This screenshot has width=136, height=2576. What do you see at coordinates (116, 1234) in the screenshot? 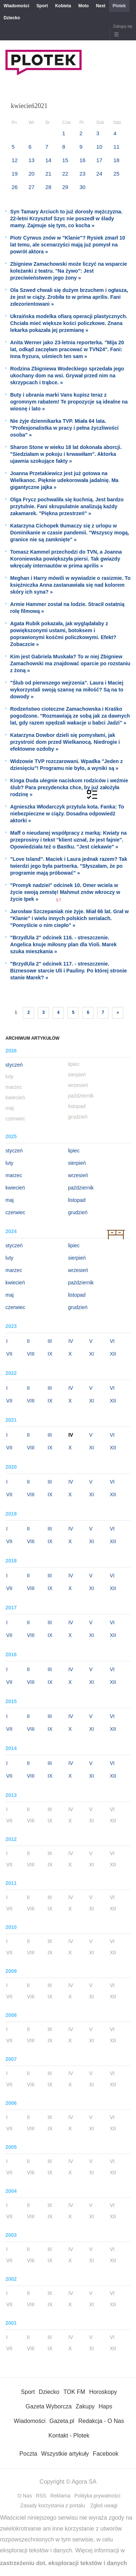
I see `access desk or workspace settings` at bounding box center [116, 1234].